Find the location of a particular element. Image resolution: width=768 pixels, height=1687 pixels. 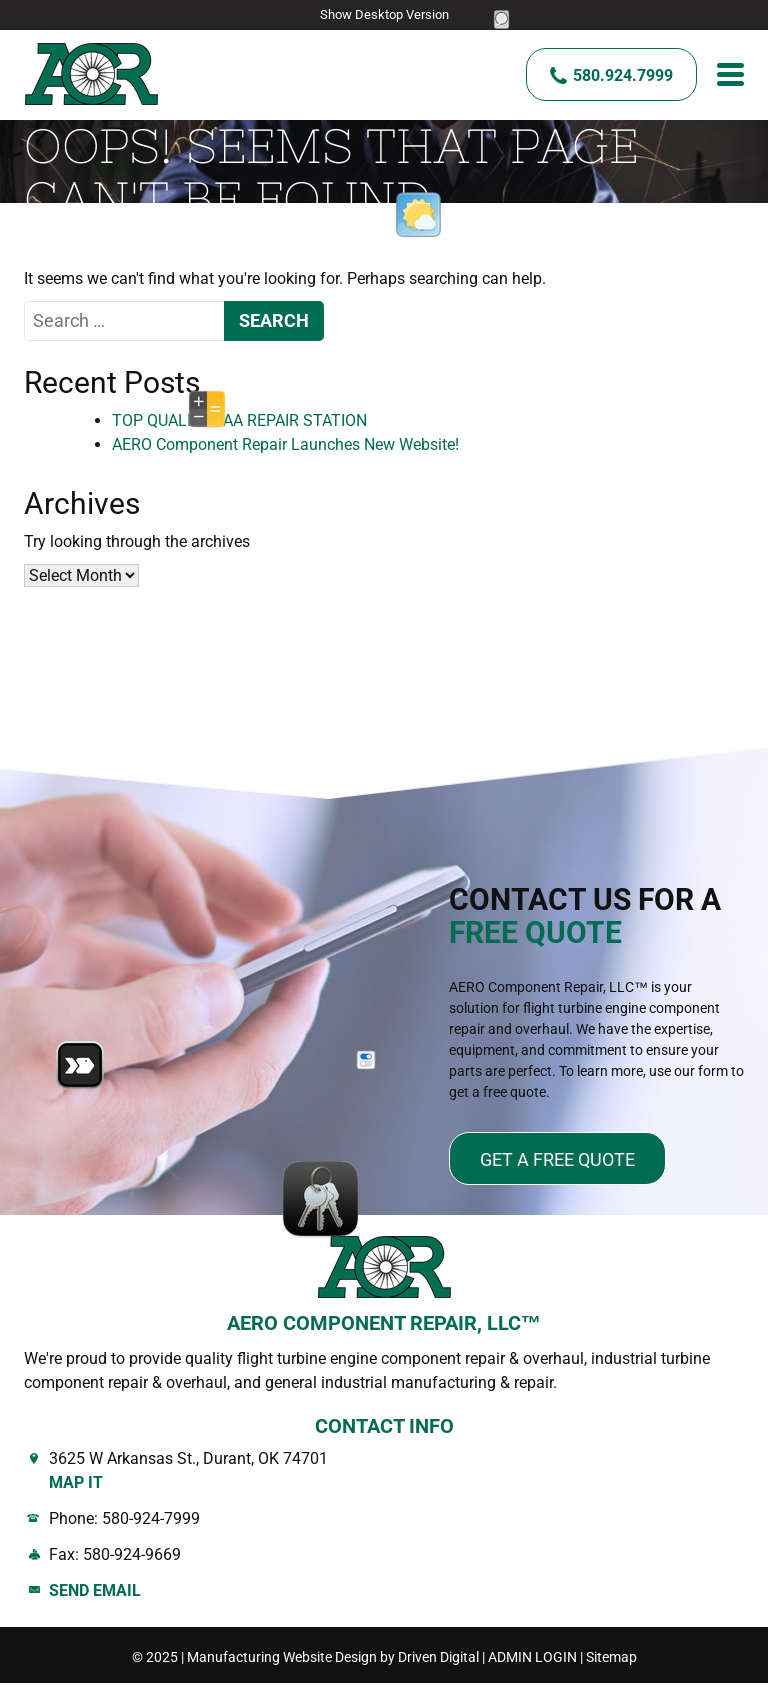

open desktop preferences and settings is located at coordinates (366, 1060).